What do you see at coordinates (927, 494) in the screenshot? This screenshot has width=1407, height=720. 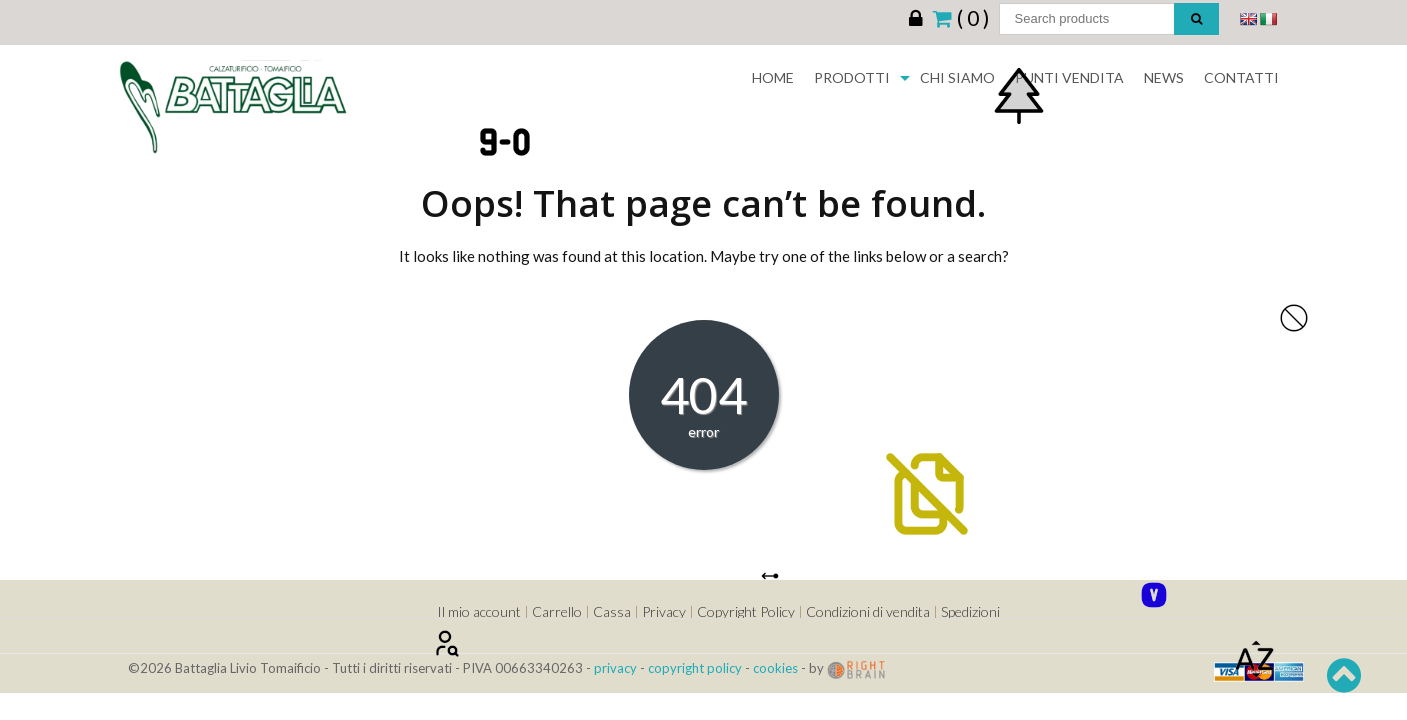 I see `files are unavailable or inaccessible` at bounding box center [927, 494].